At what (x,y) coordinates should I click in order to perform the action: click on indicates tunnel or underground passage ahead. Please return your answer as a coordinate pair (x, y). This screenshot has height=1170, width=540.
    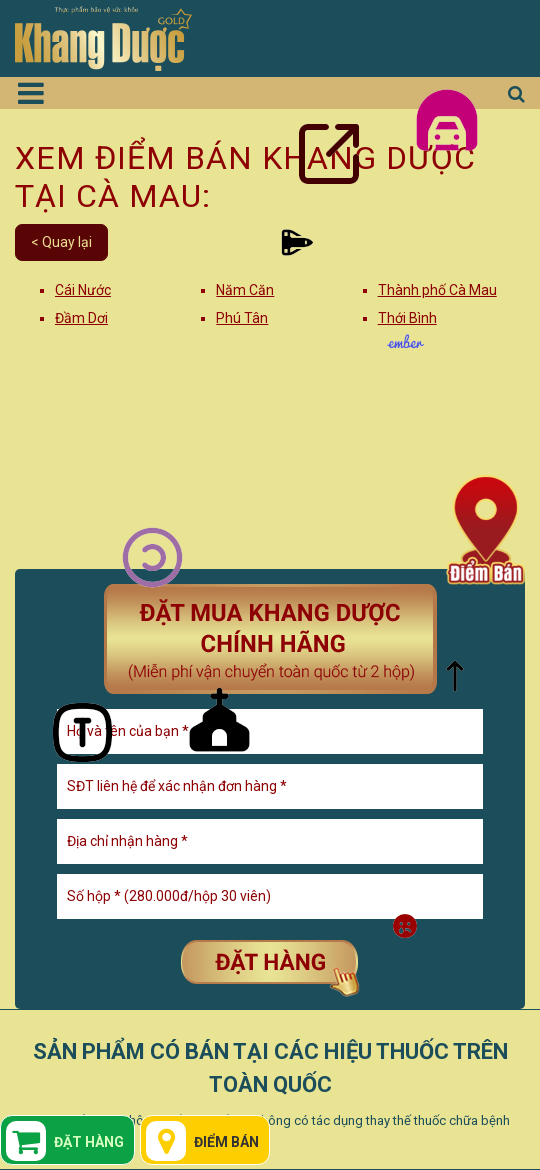
    Looking at the image, I should click on (447, 120).